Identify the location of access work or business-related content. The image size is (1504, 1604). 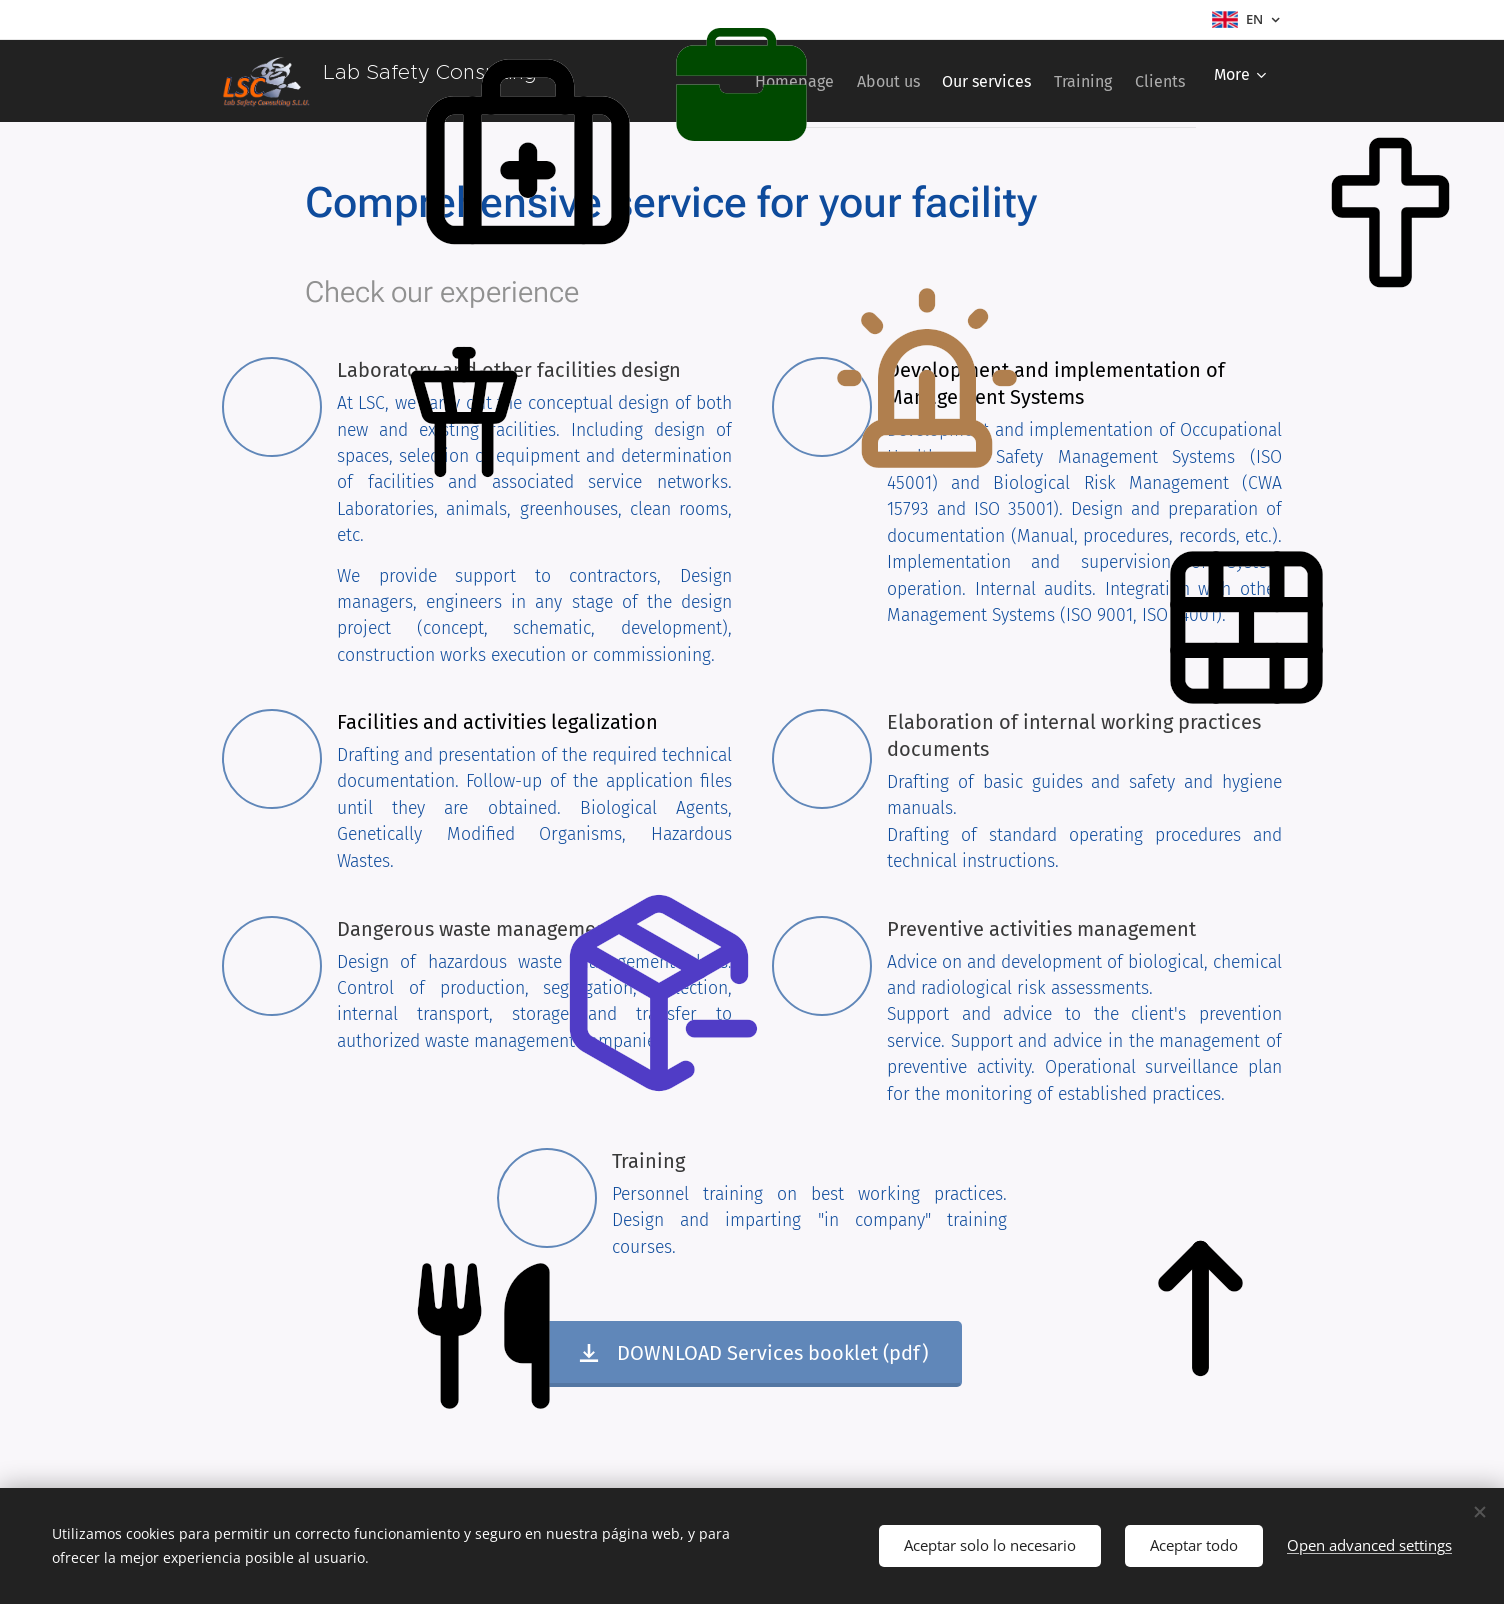
(741, 84).